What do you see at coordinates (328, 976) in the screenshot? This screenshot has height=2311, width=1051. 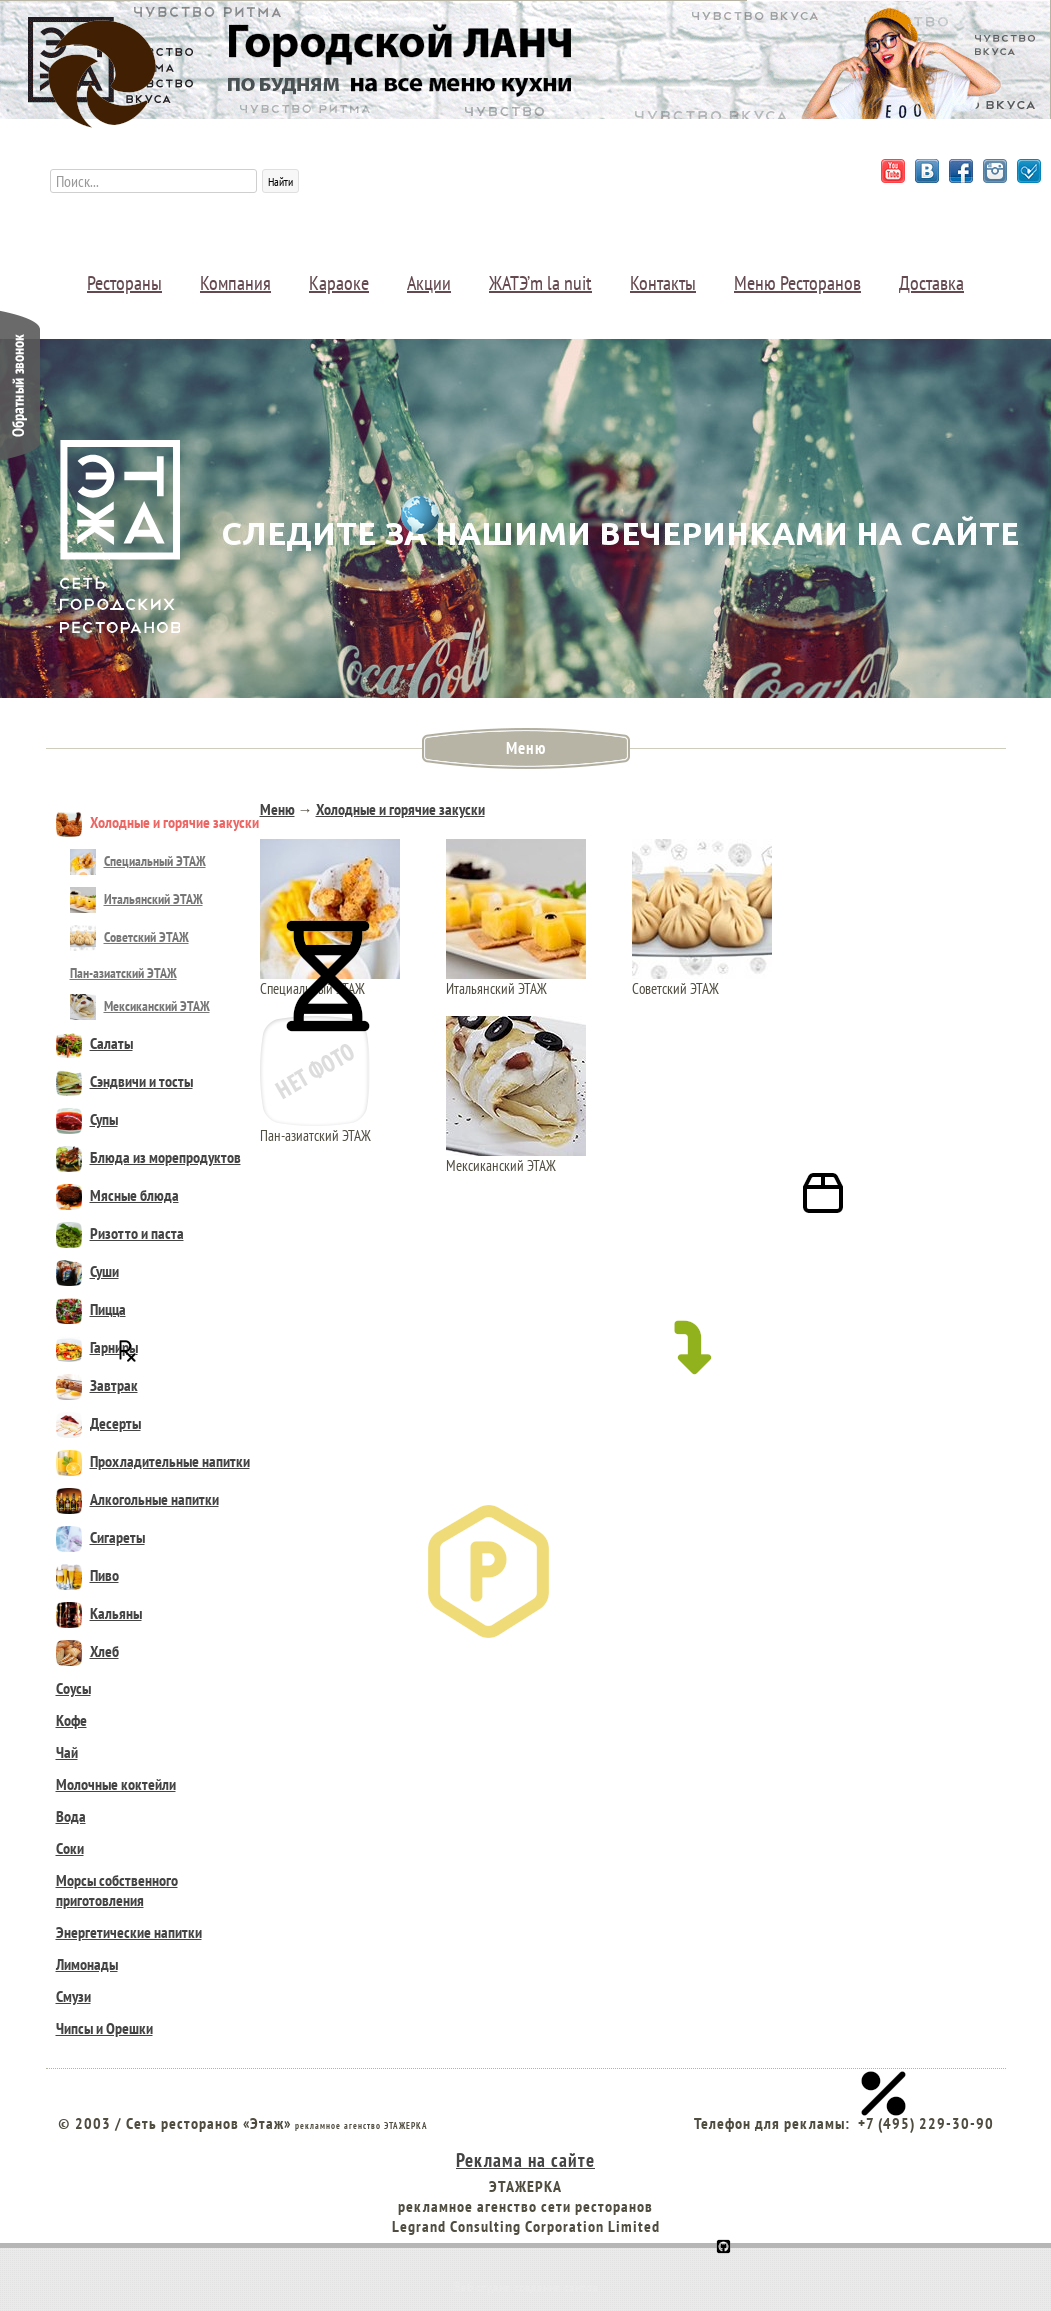 I see `indicates a process is in progress` at bounding box center [328, 976].